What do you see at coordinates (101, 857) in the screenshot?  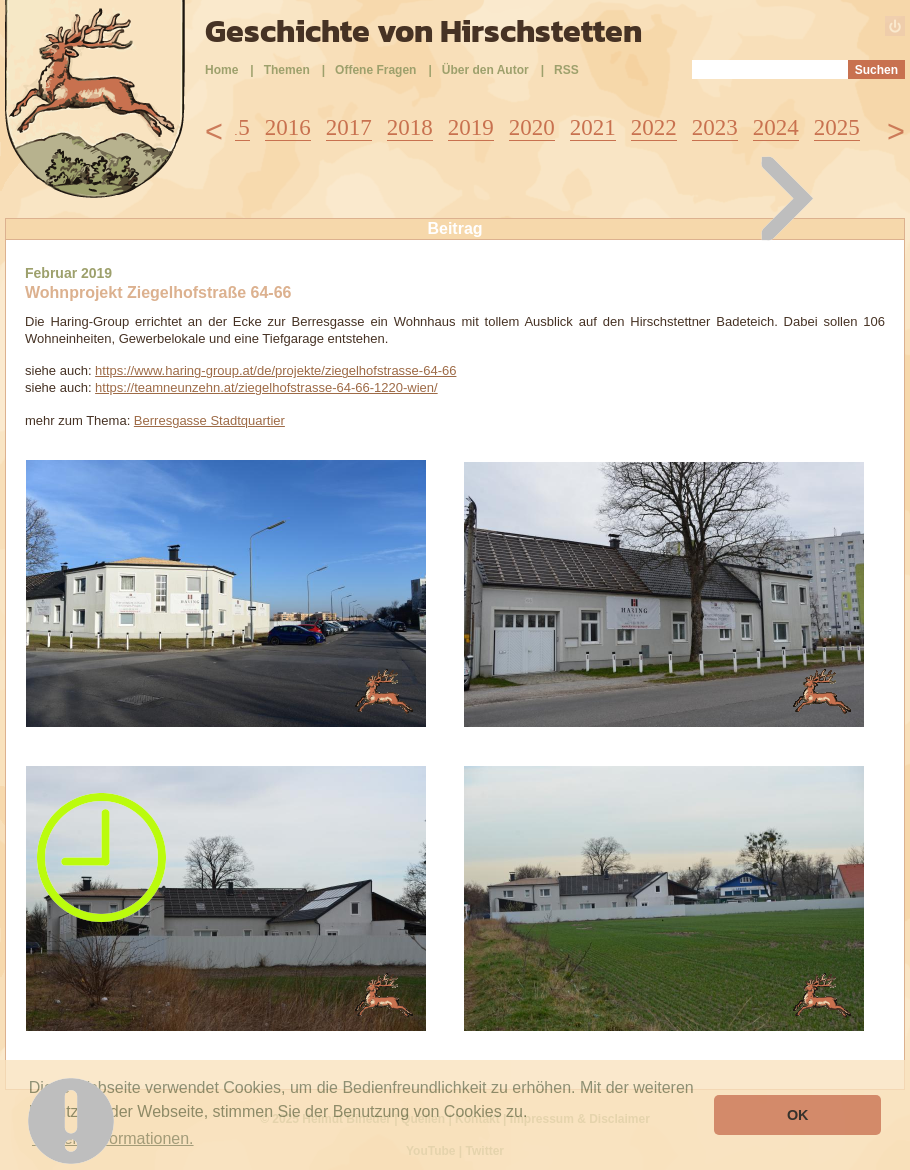 I see `access date and time settings` at bounding box center [101, 857].